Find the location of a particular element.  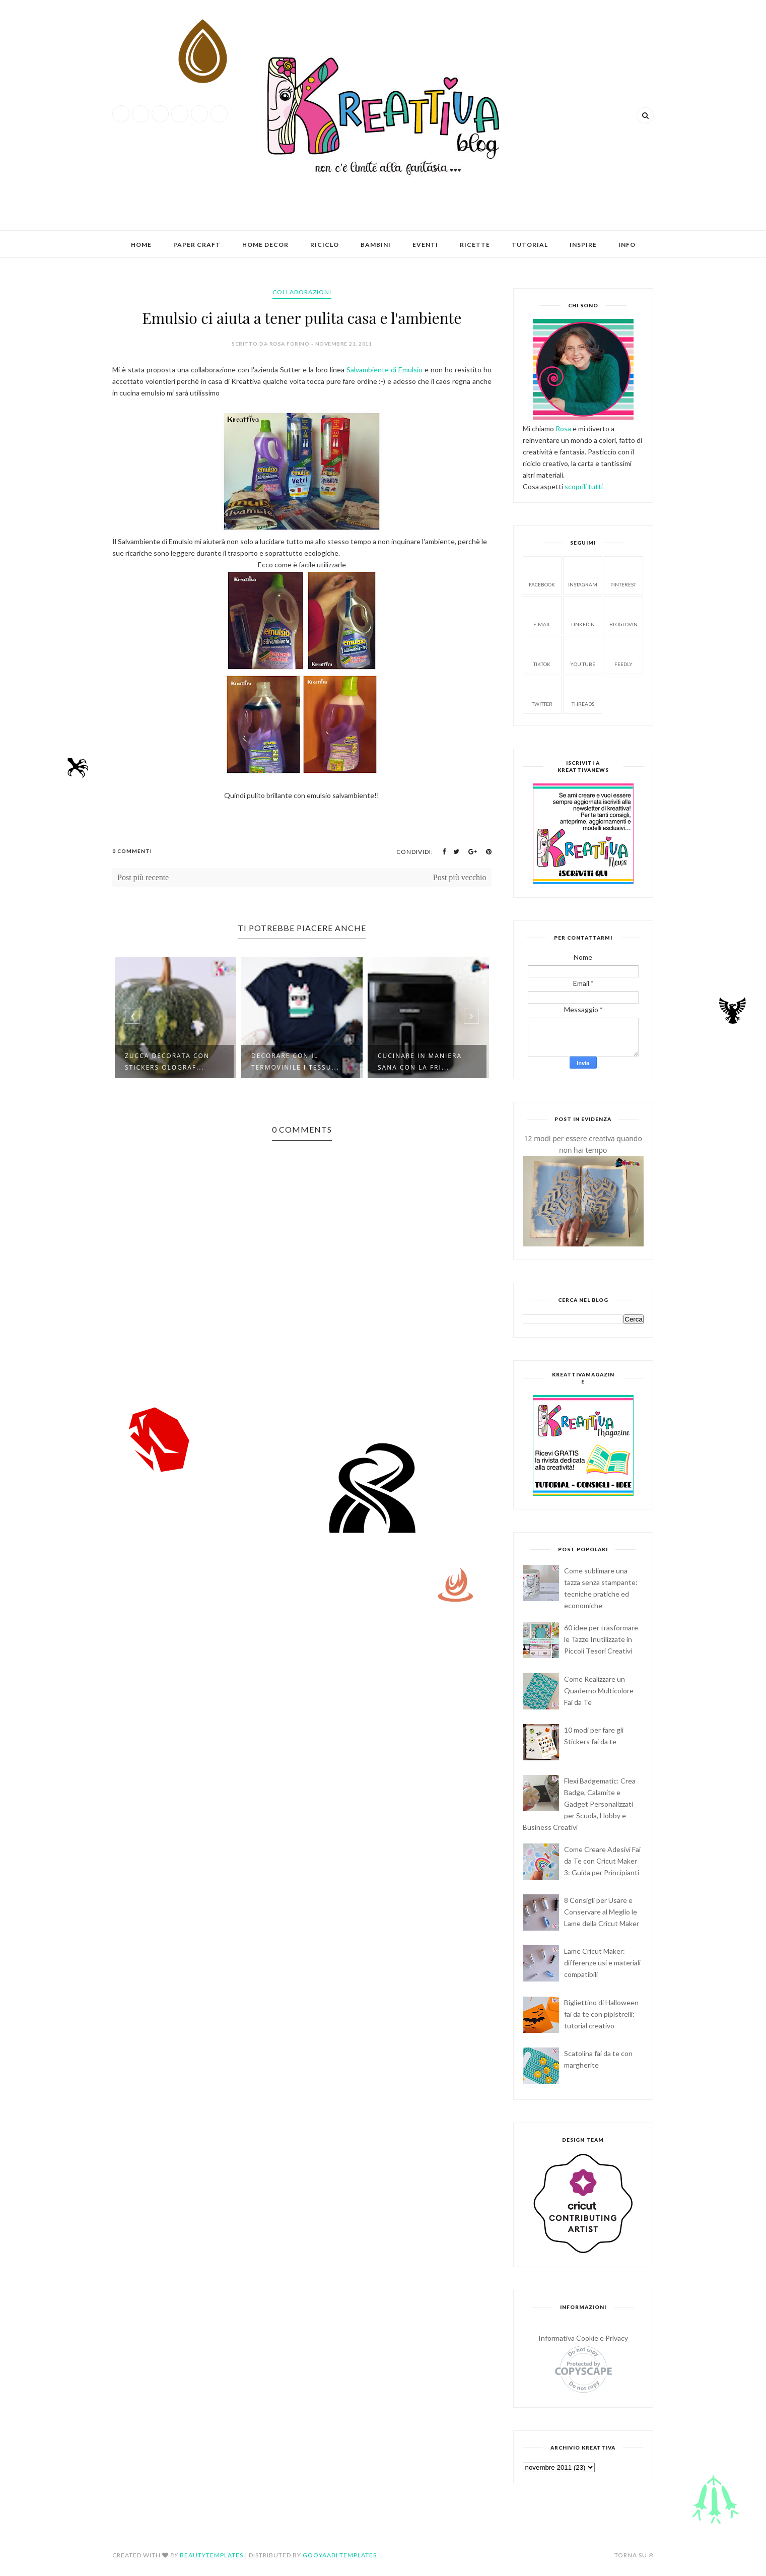

indicates a monster or creature encounter is located at coordinates (372, 1487).